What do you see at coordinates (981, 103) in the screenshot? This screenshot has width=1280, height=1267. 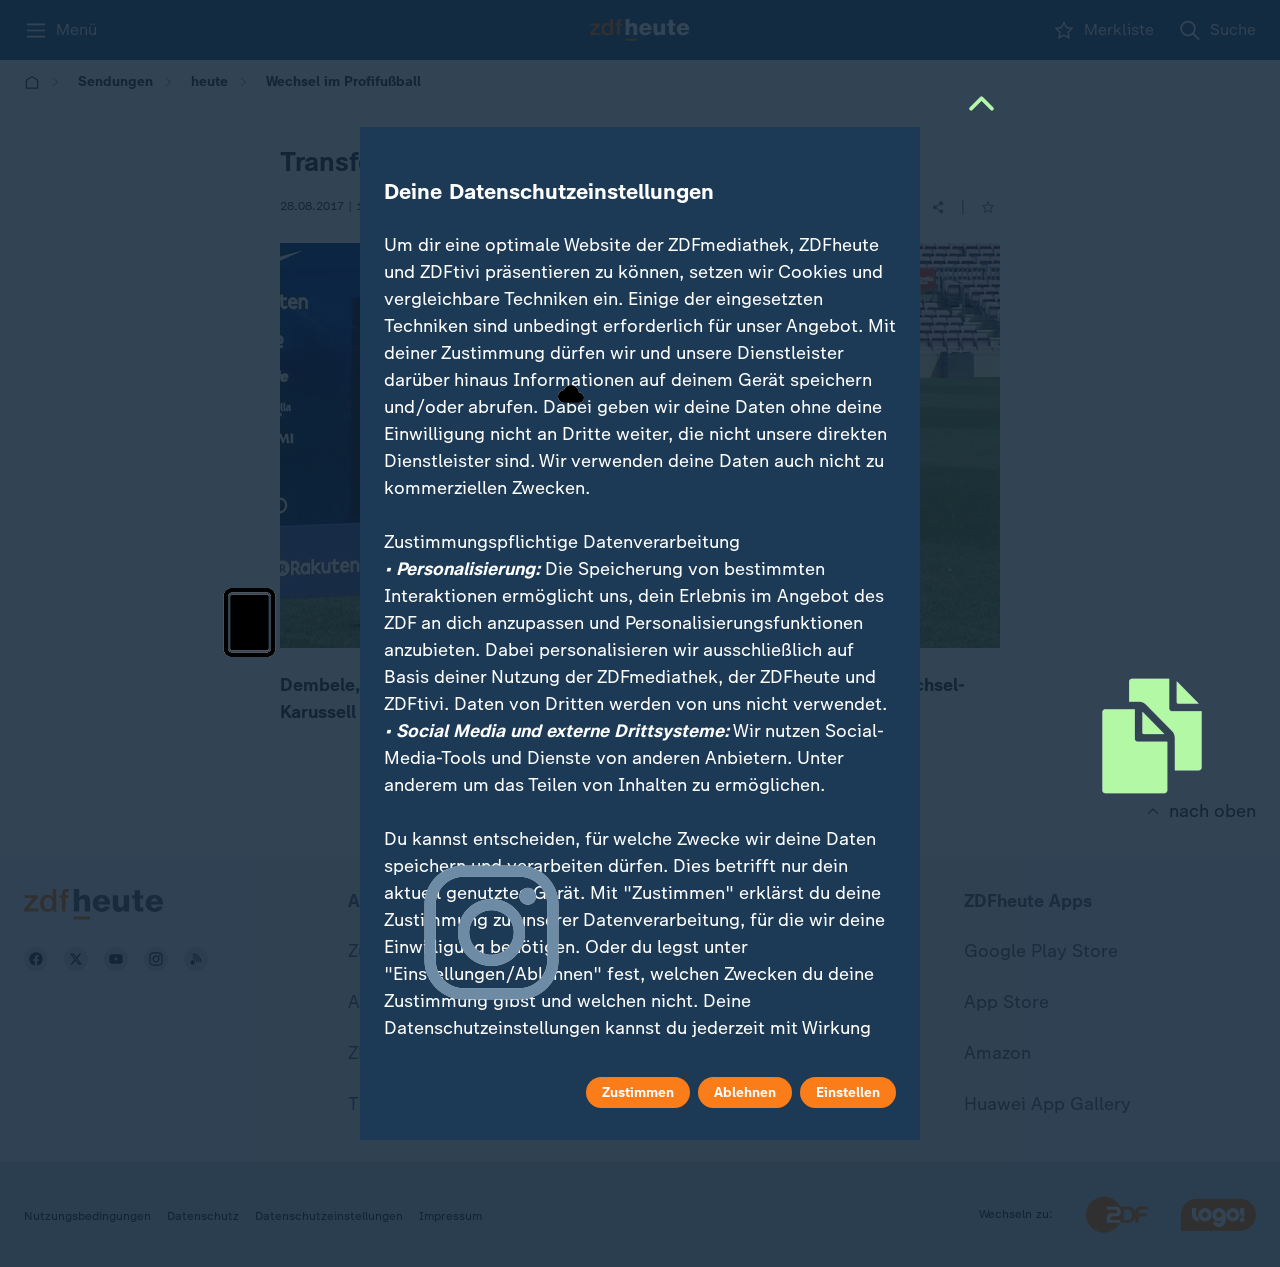 I see `collapse an expanded section` at bounding box center [981, 103].